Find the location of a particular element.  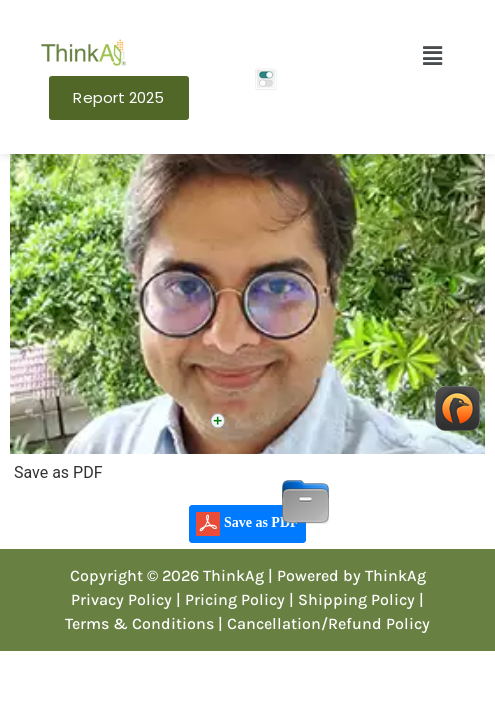

launch qemu virtual machine emulator is located at coordinates (457, 408).